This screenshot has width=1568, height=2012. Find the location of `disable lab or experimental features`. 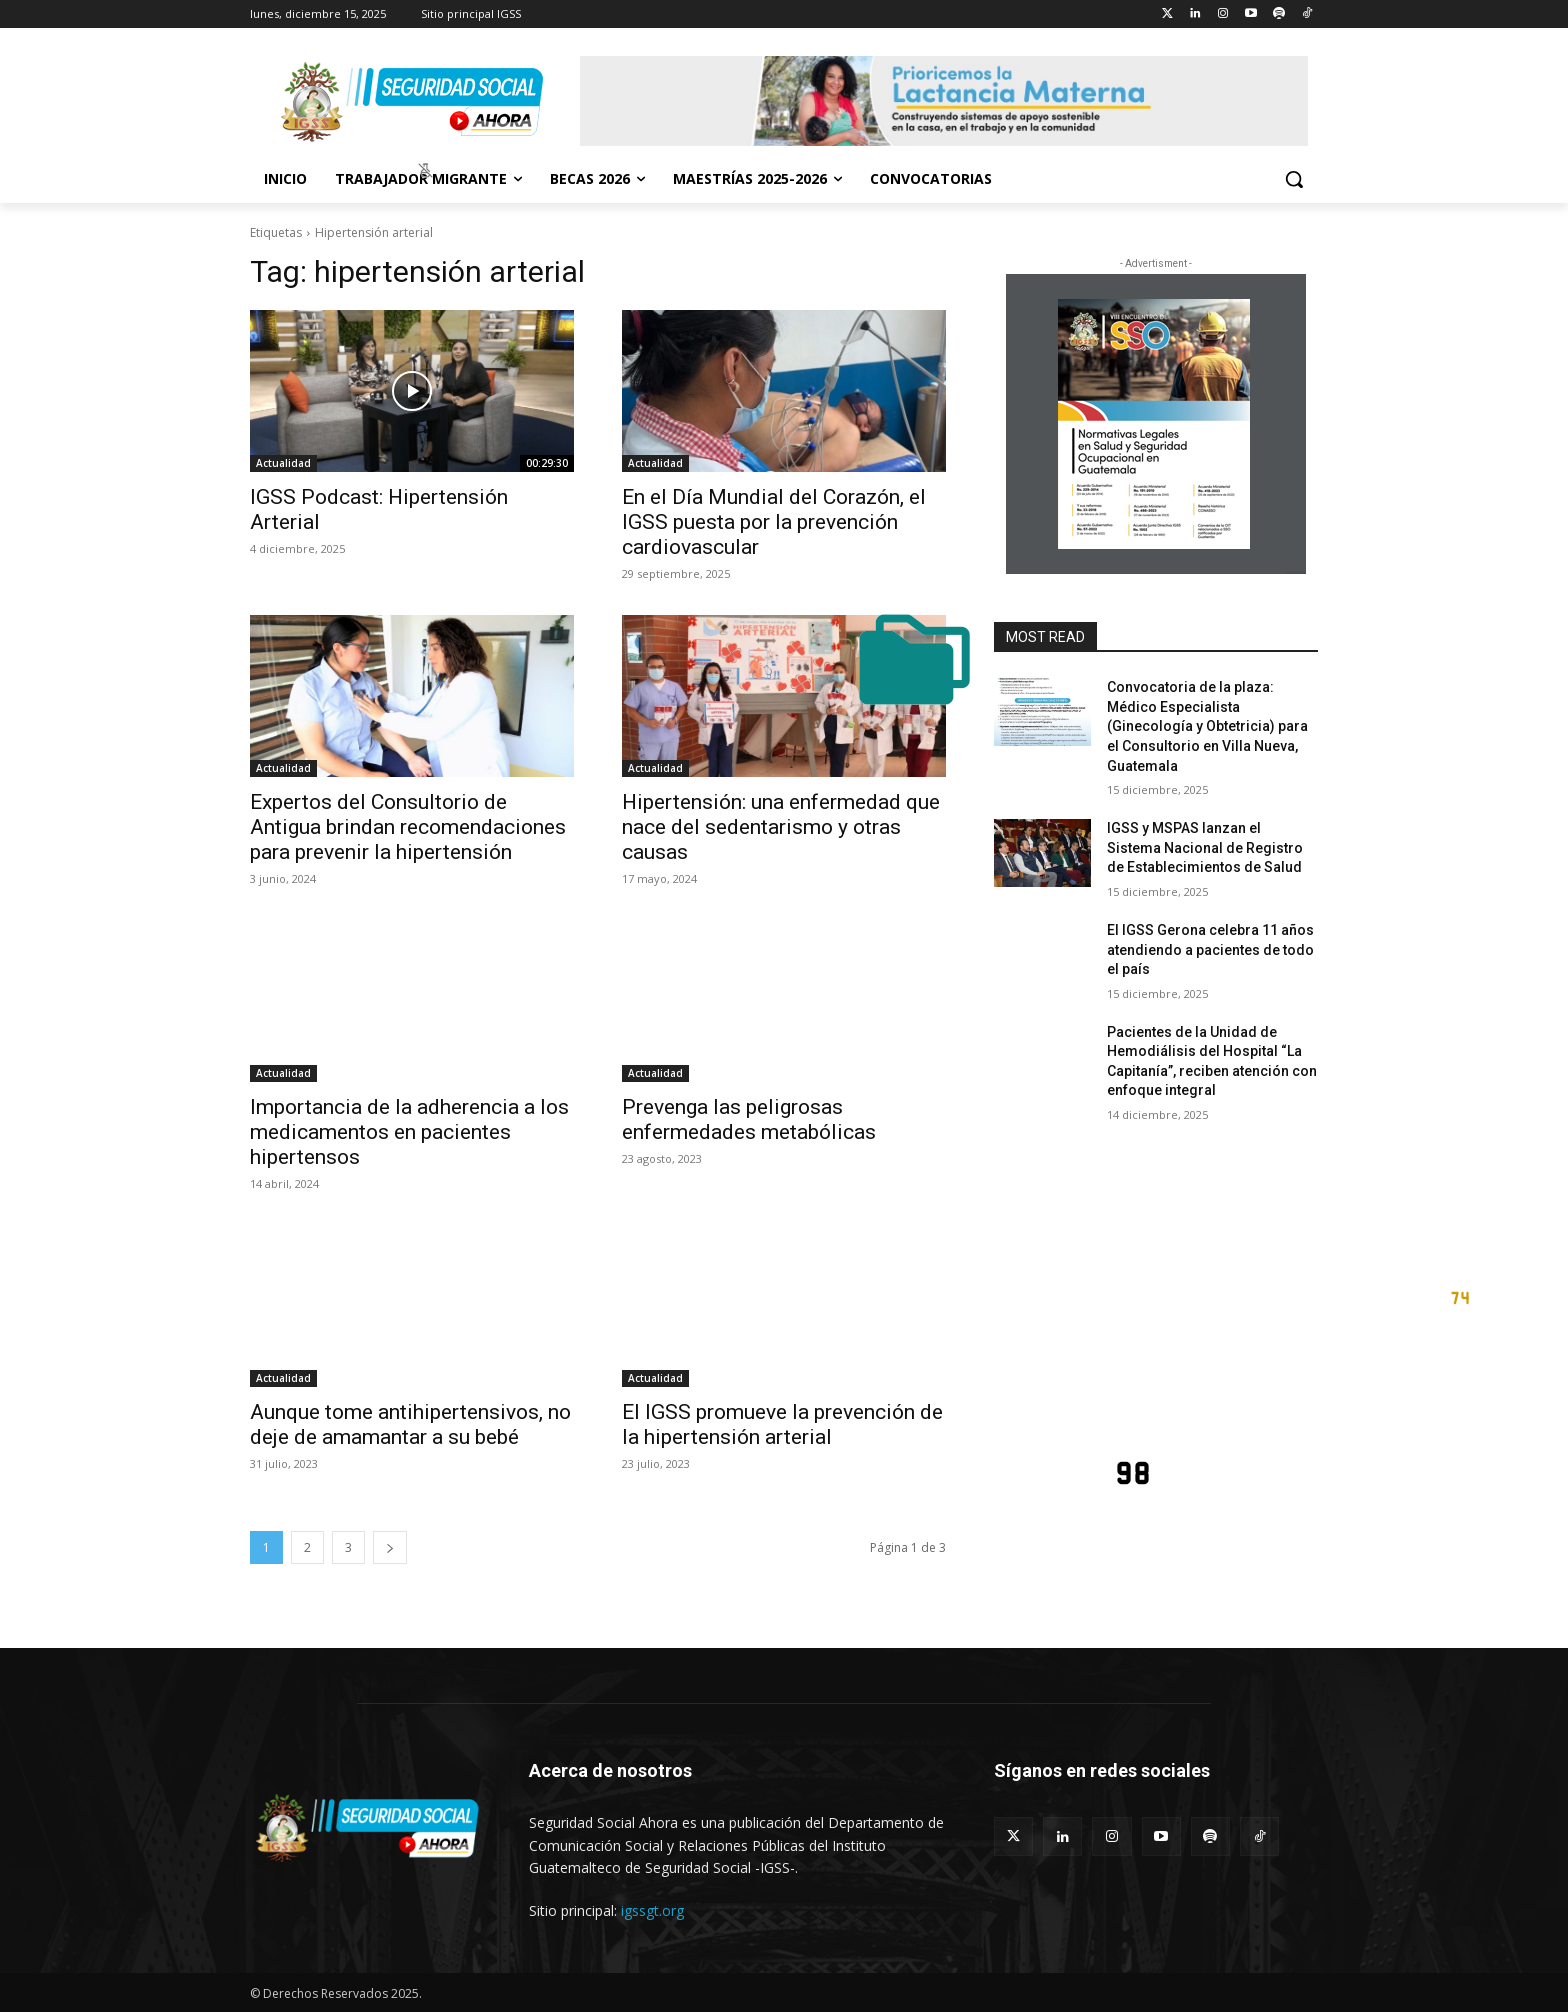

disable lab or experimental features is located at coordinates (425, 170).